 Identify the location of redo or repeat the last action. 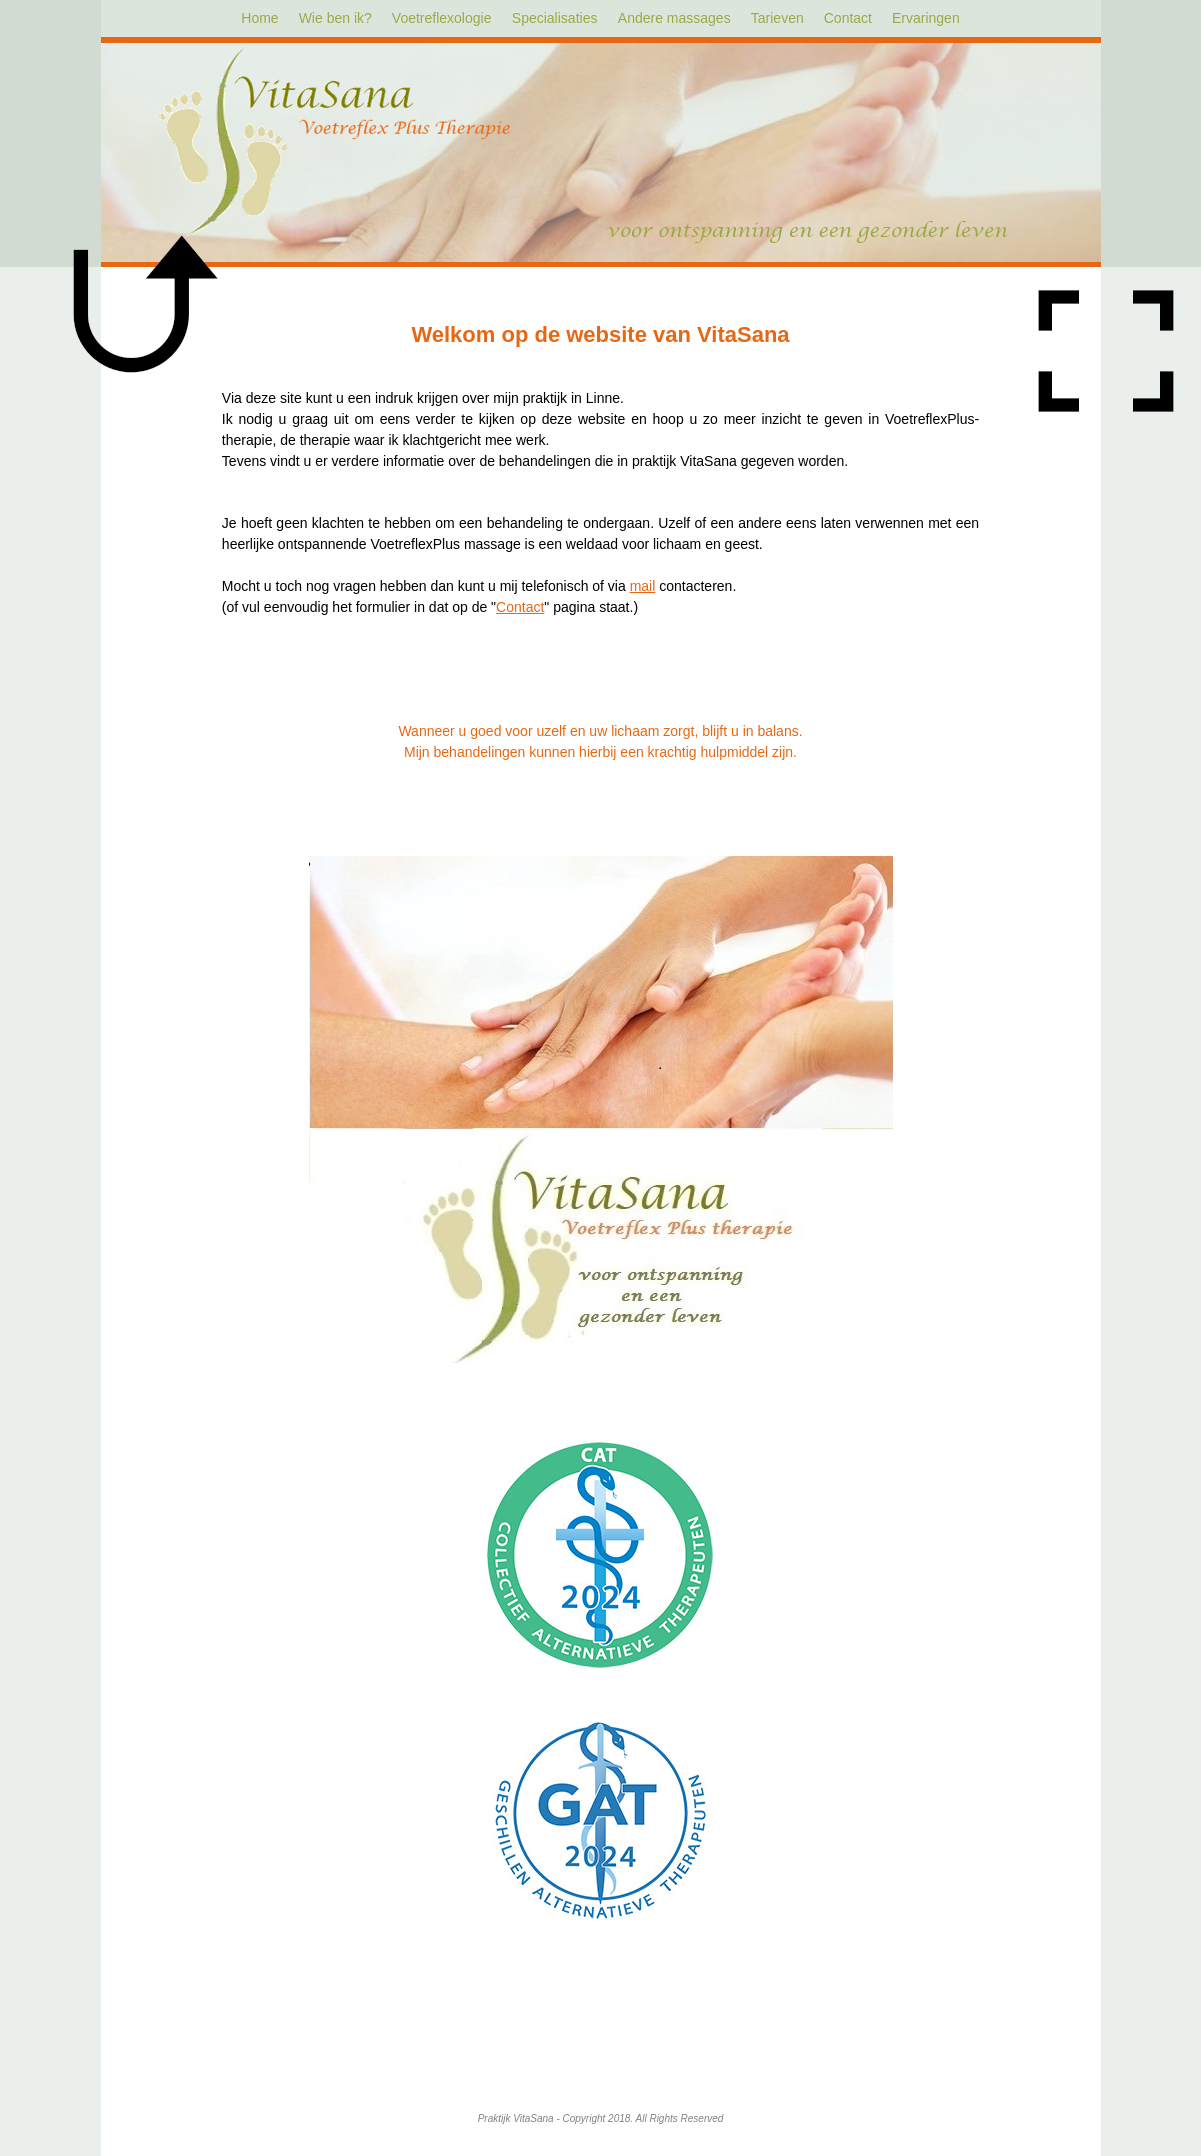
(138, 307).